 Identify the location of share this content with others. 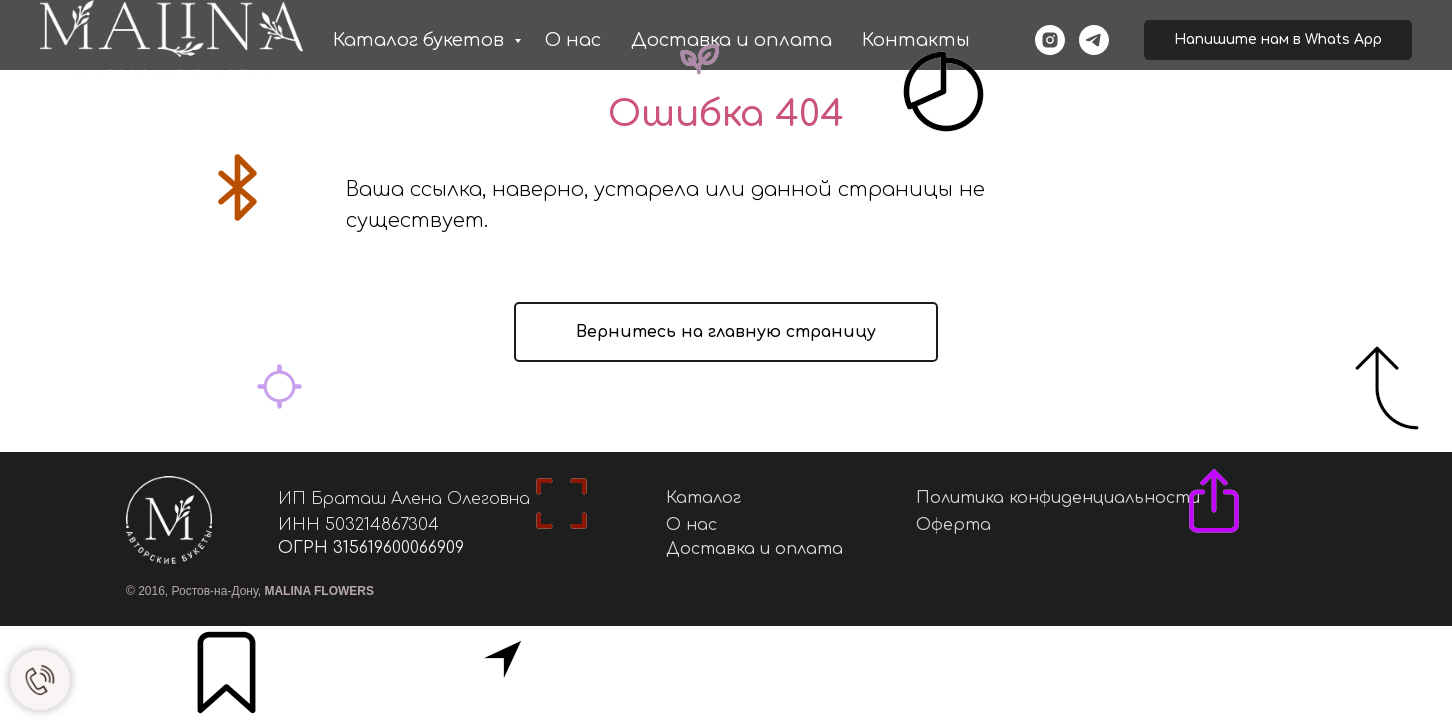
(1214, 501).